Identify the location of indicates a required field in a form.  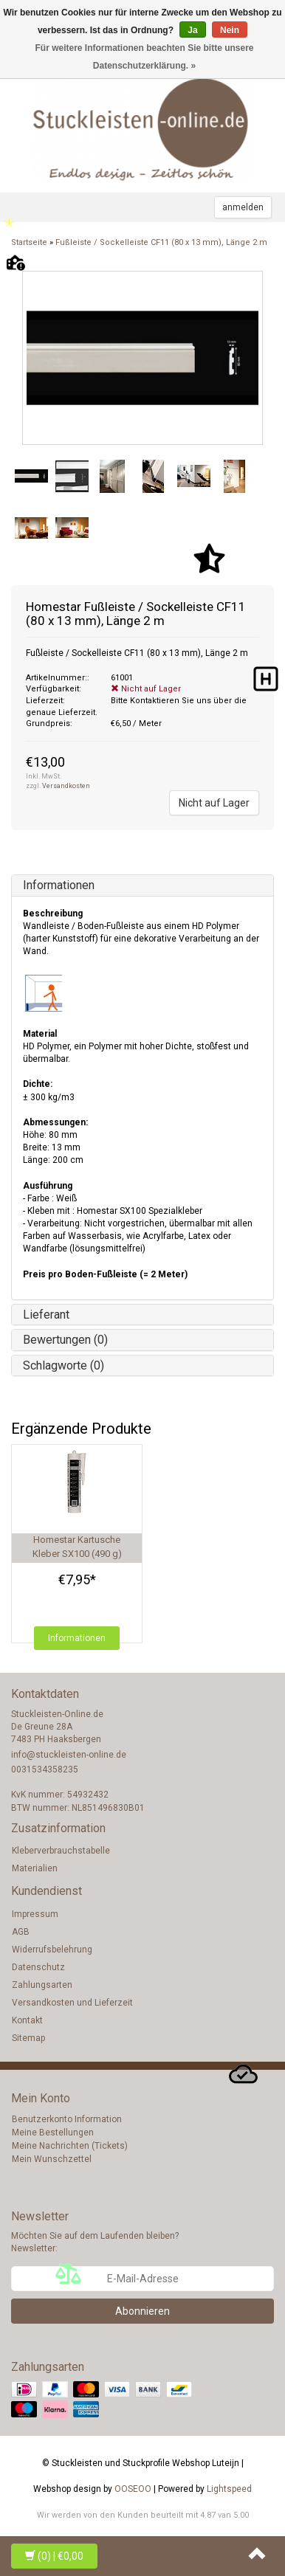
(9, 223).